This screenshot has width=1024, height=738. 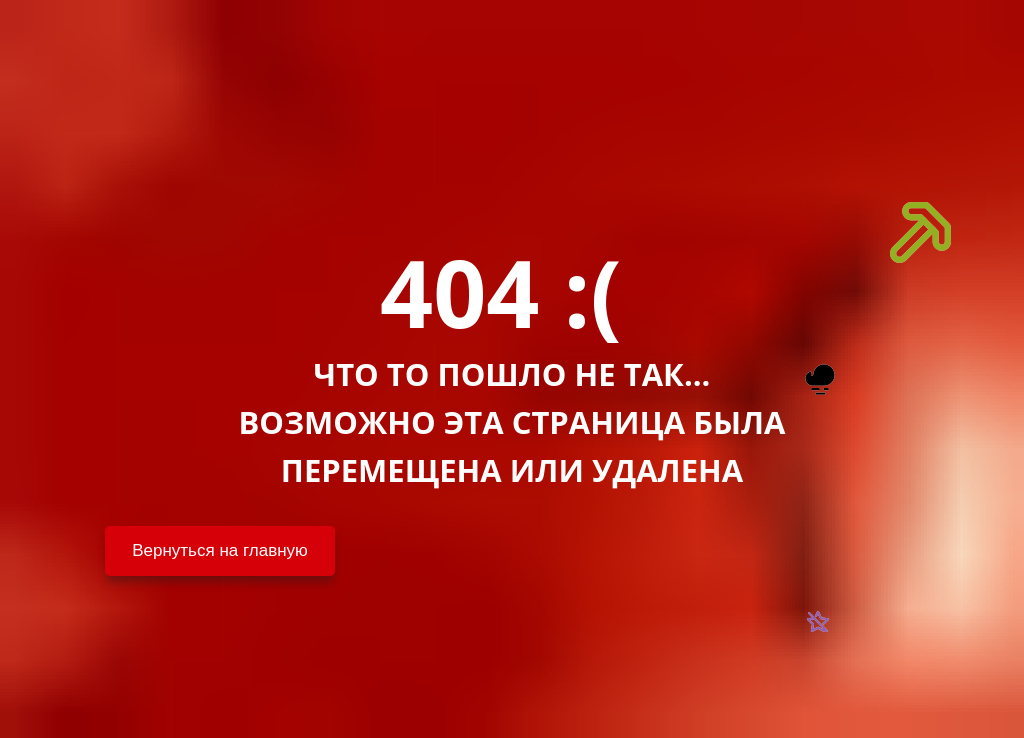 What do you see at coordinates (920, 232) in the screenshot?
I see `select or pick an item from a list` at bounding box center [920, 232].